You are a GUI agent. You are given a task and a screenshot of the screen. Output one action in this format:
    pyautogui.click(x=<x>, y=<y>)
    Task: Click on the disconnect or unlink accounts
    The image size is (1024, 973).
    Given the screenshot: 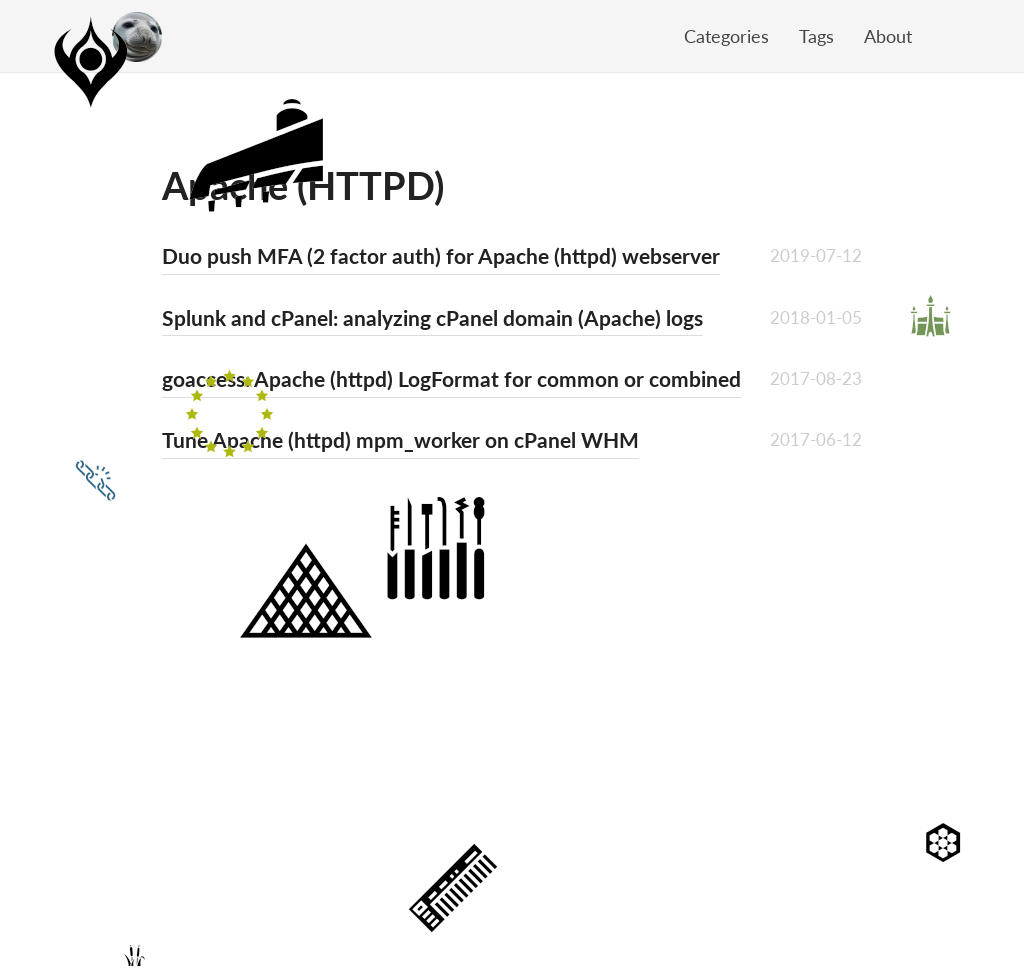 What is the action you would take?
    pyautogui.click(x=95, y=480)
    